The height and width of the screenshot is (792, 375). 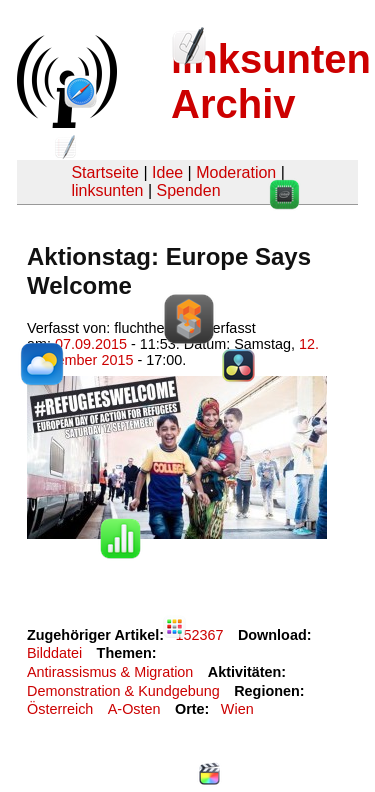 What do you see at coordinates (120, 538) in the screenshot?
I see `open Numbers spreadsheet app` at bounding box center [120, 538].